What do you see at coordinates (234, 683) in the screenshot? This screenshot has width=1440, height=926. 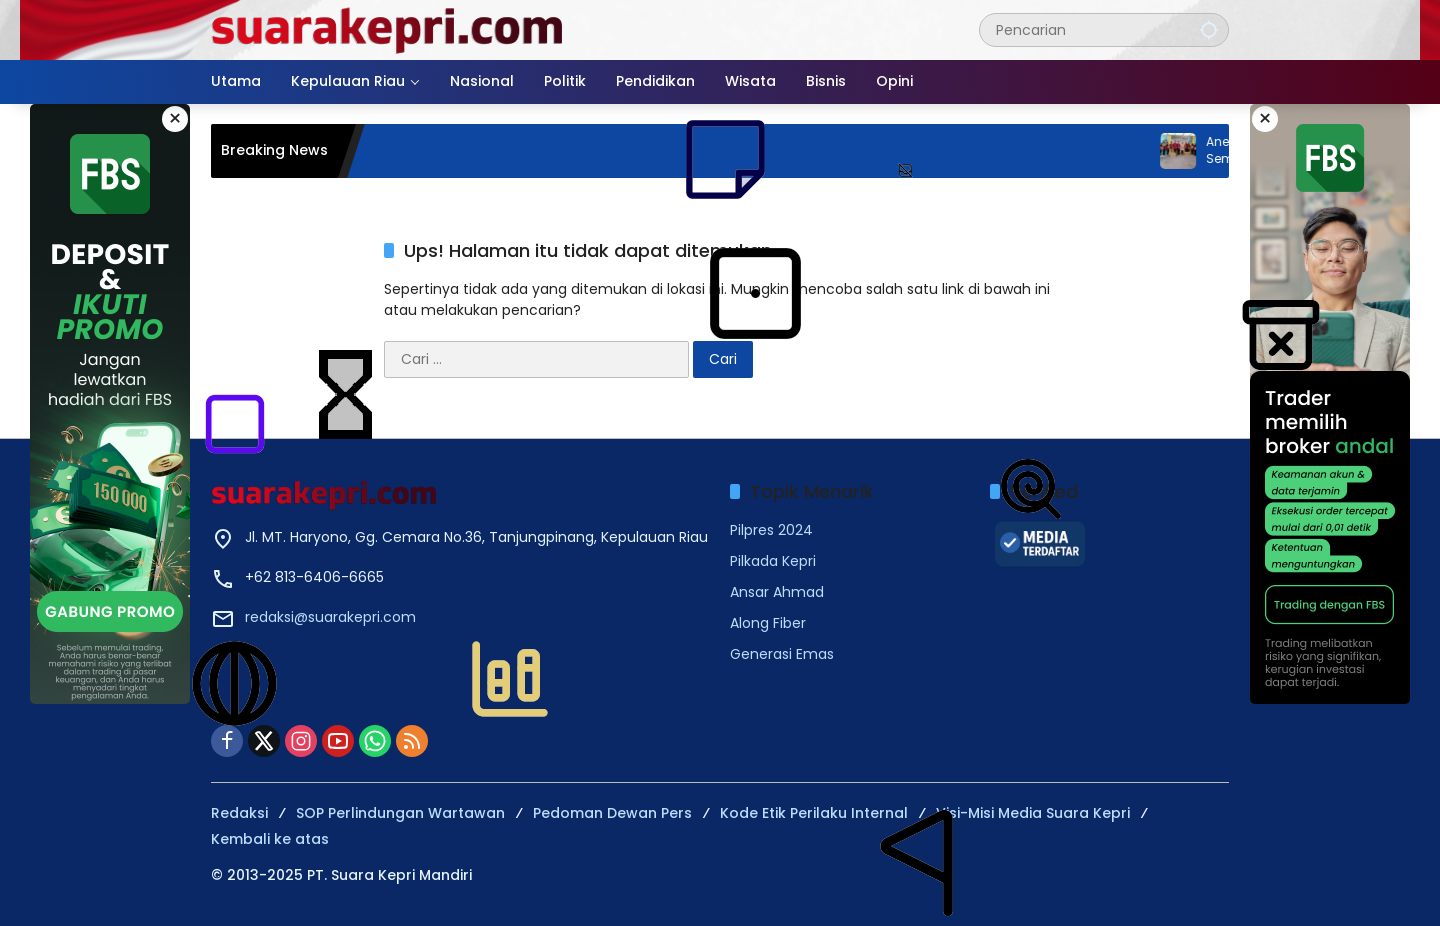 I see `view longitude or meridian lines on a map` at bounding box center [234, 683].